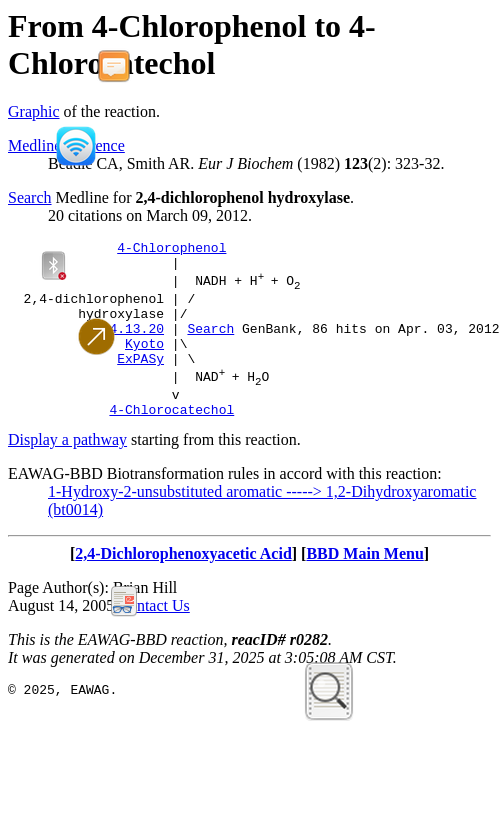 This screenshot has height=819, width=499. I want to click on indicates a symbolic link or shortcut to another file, so click(96, 336).